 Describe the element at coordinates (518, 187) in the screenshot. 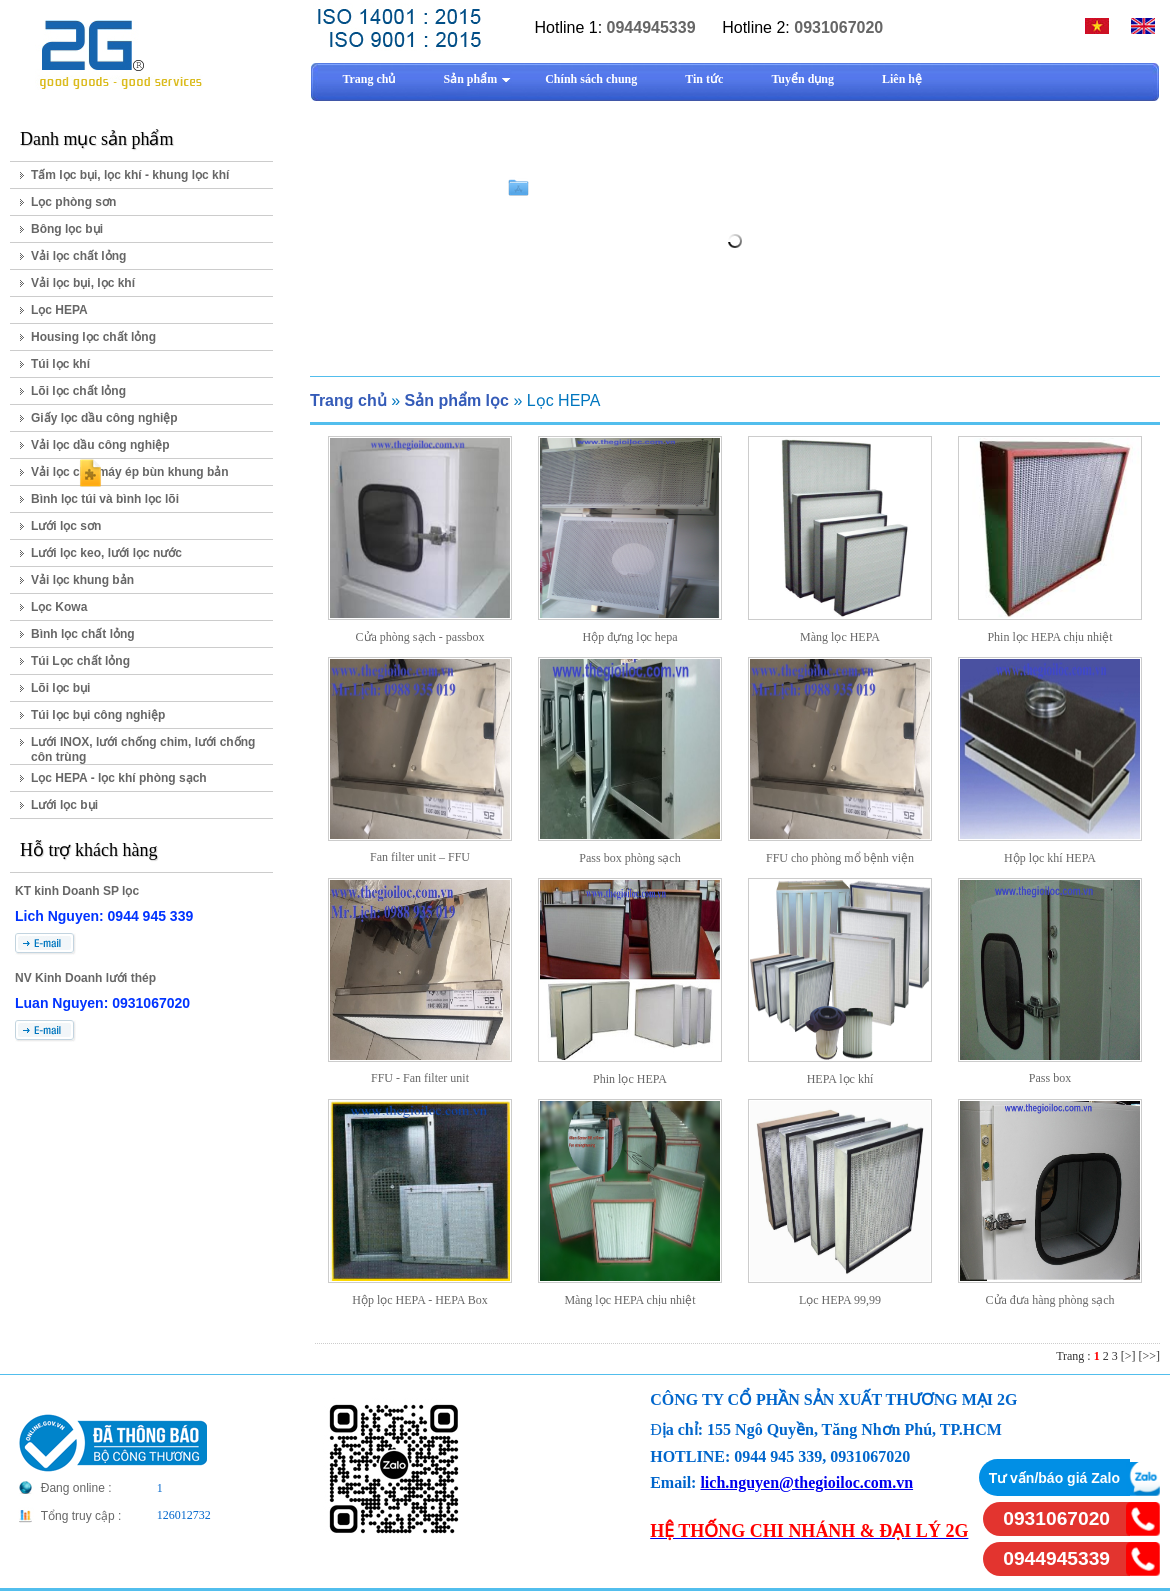

I see `open the applications folder` at that location.